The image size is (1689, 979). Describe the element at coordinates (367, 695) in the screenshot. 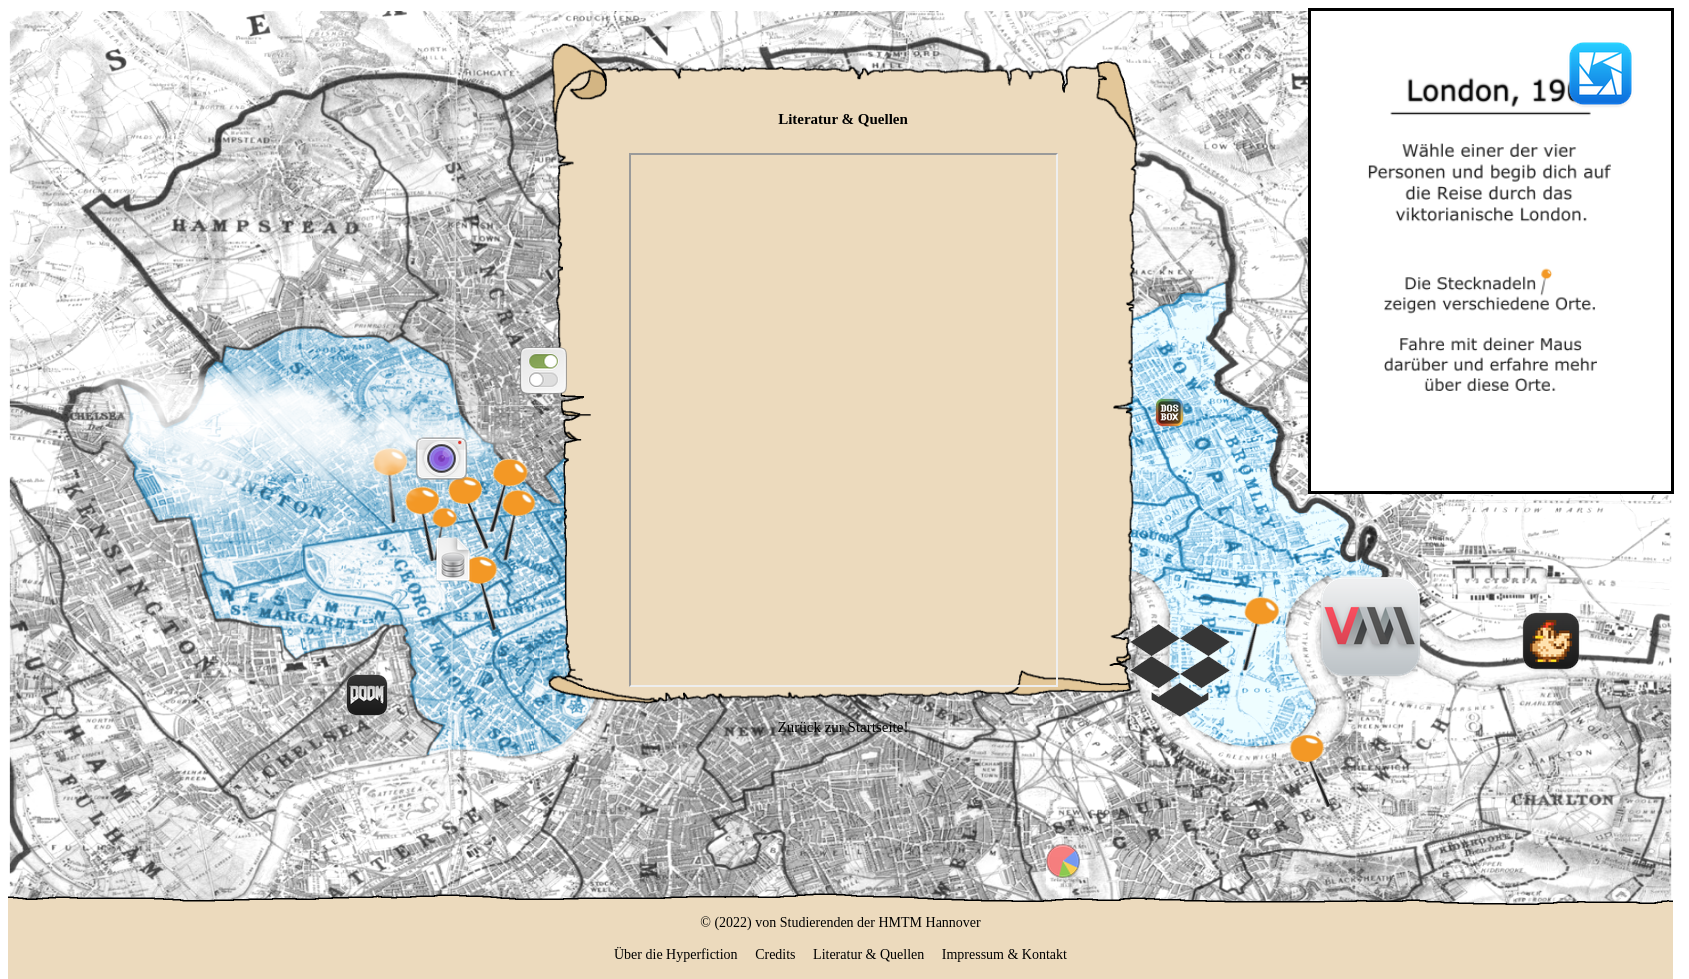

I see `launch DOOM (2016) game` at that location.